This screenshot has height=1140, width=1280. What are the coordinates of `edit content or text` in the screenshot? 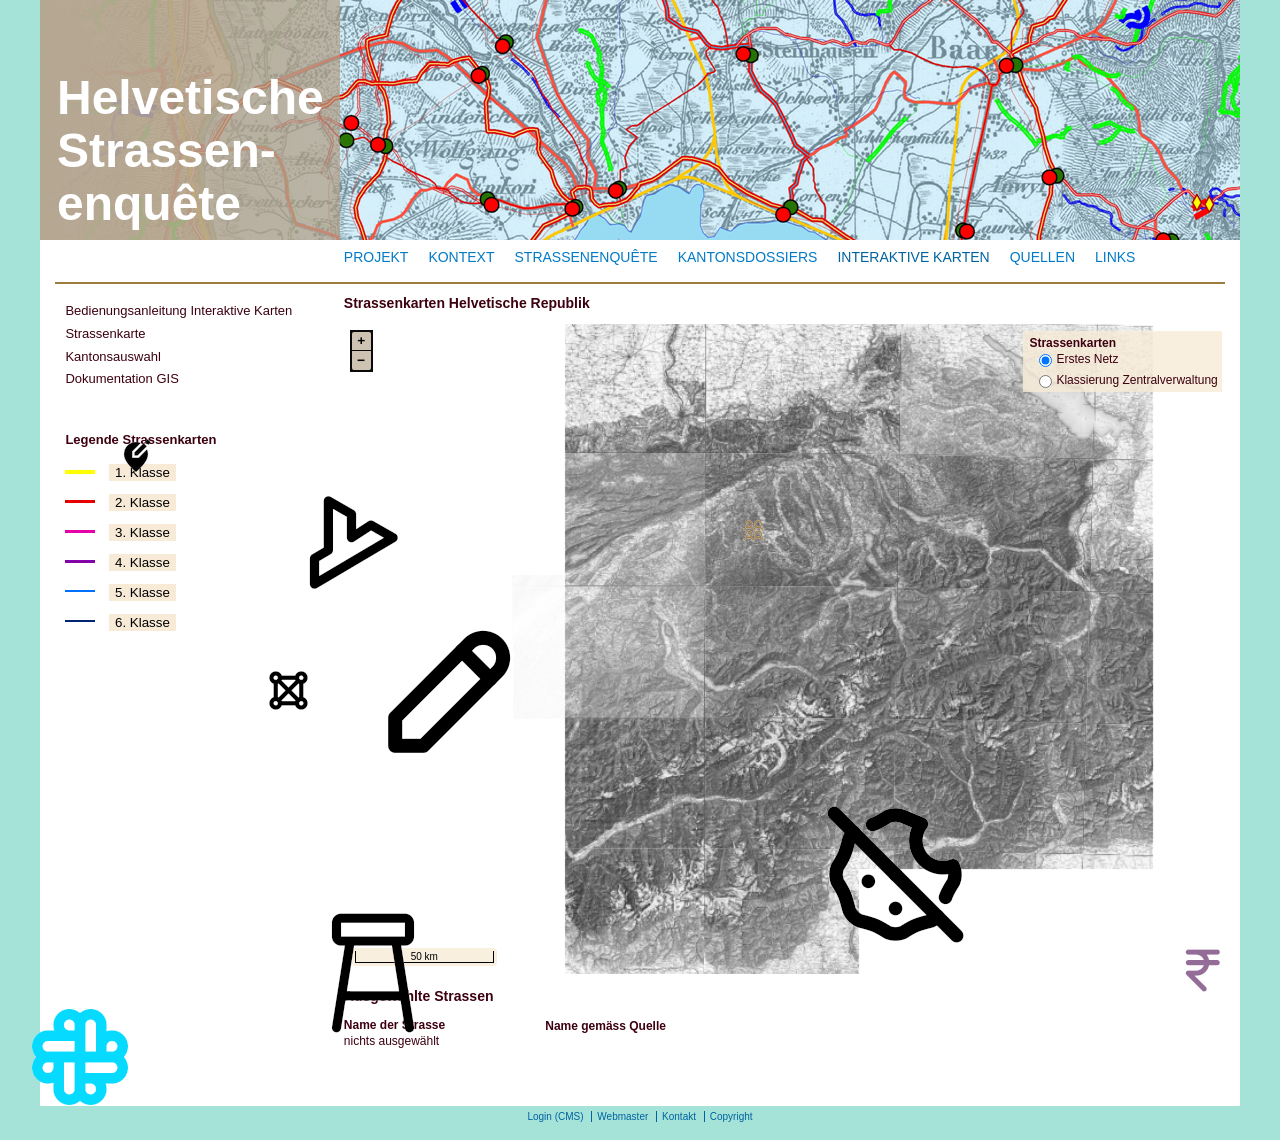 It's located at (451, 689).